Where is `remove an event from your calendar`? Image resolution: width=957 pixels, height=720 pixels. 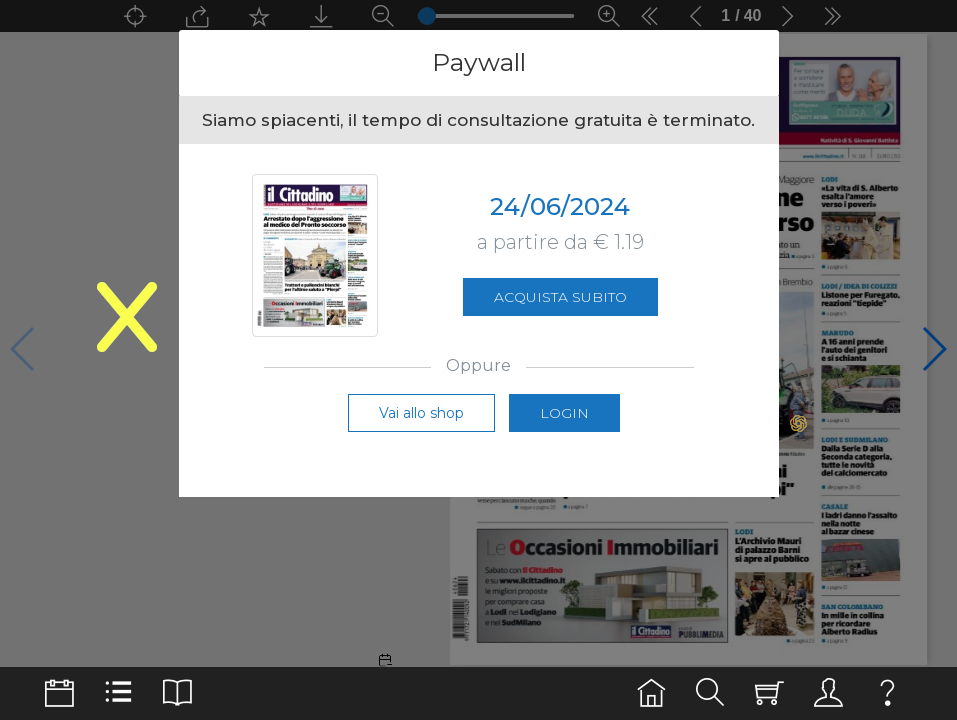 remove an event from your calendar is located at coordinates (385, 660).